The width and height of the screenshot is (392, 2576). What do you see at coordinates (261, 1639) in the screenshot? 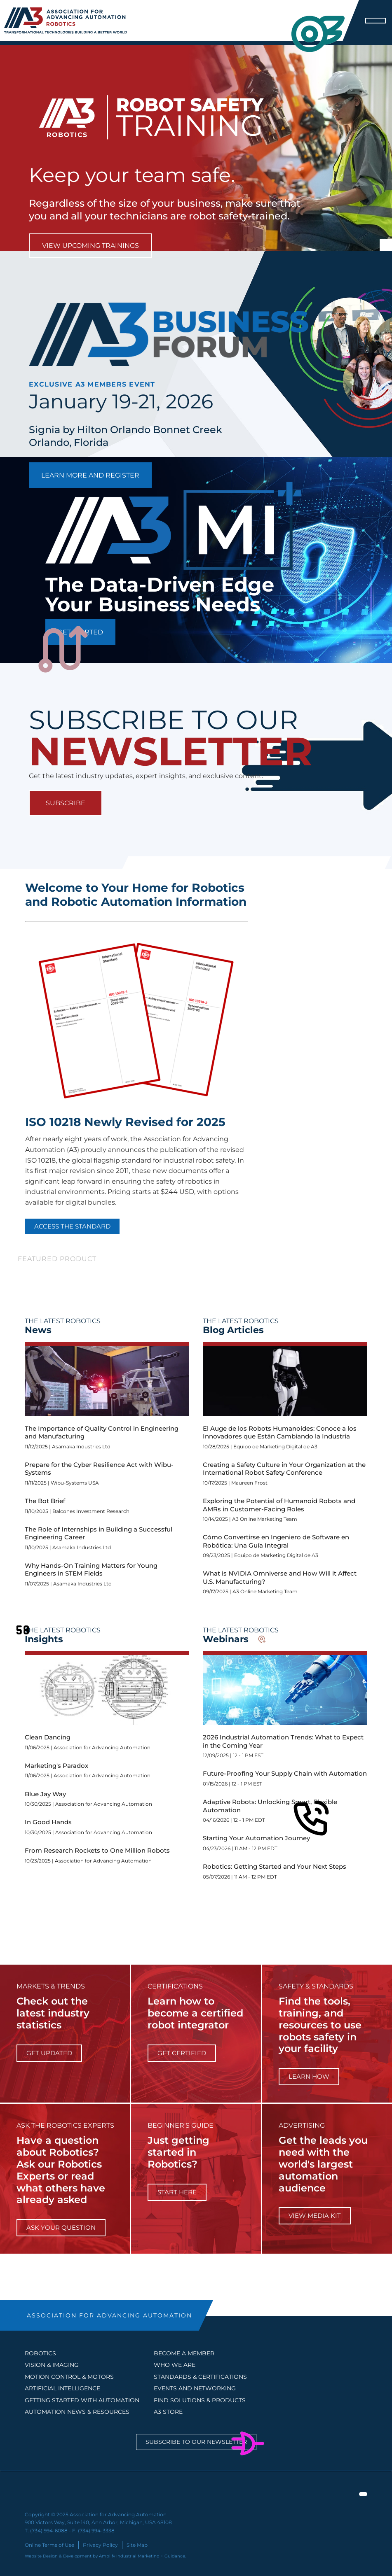
I see `move a location pin upward on the map` at bounding box center [261, 1639].